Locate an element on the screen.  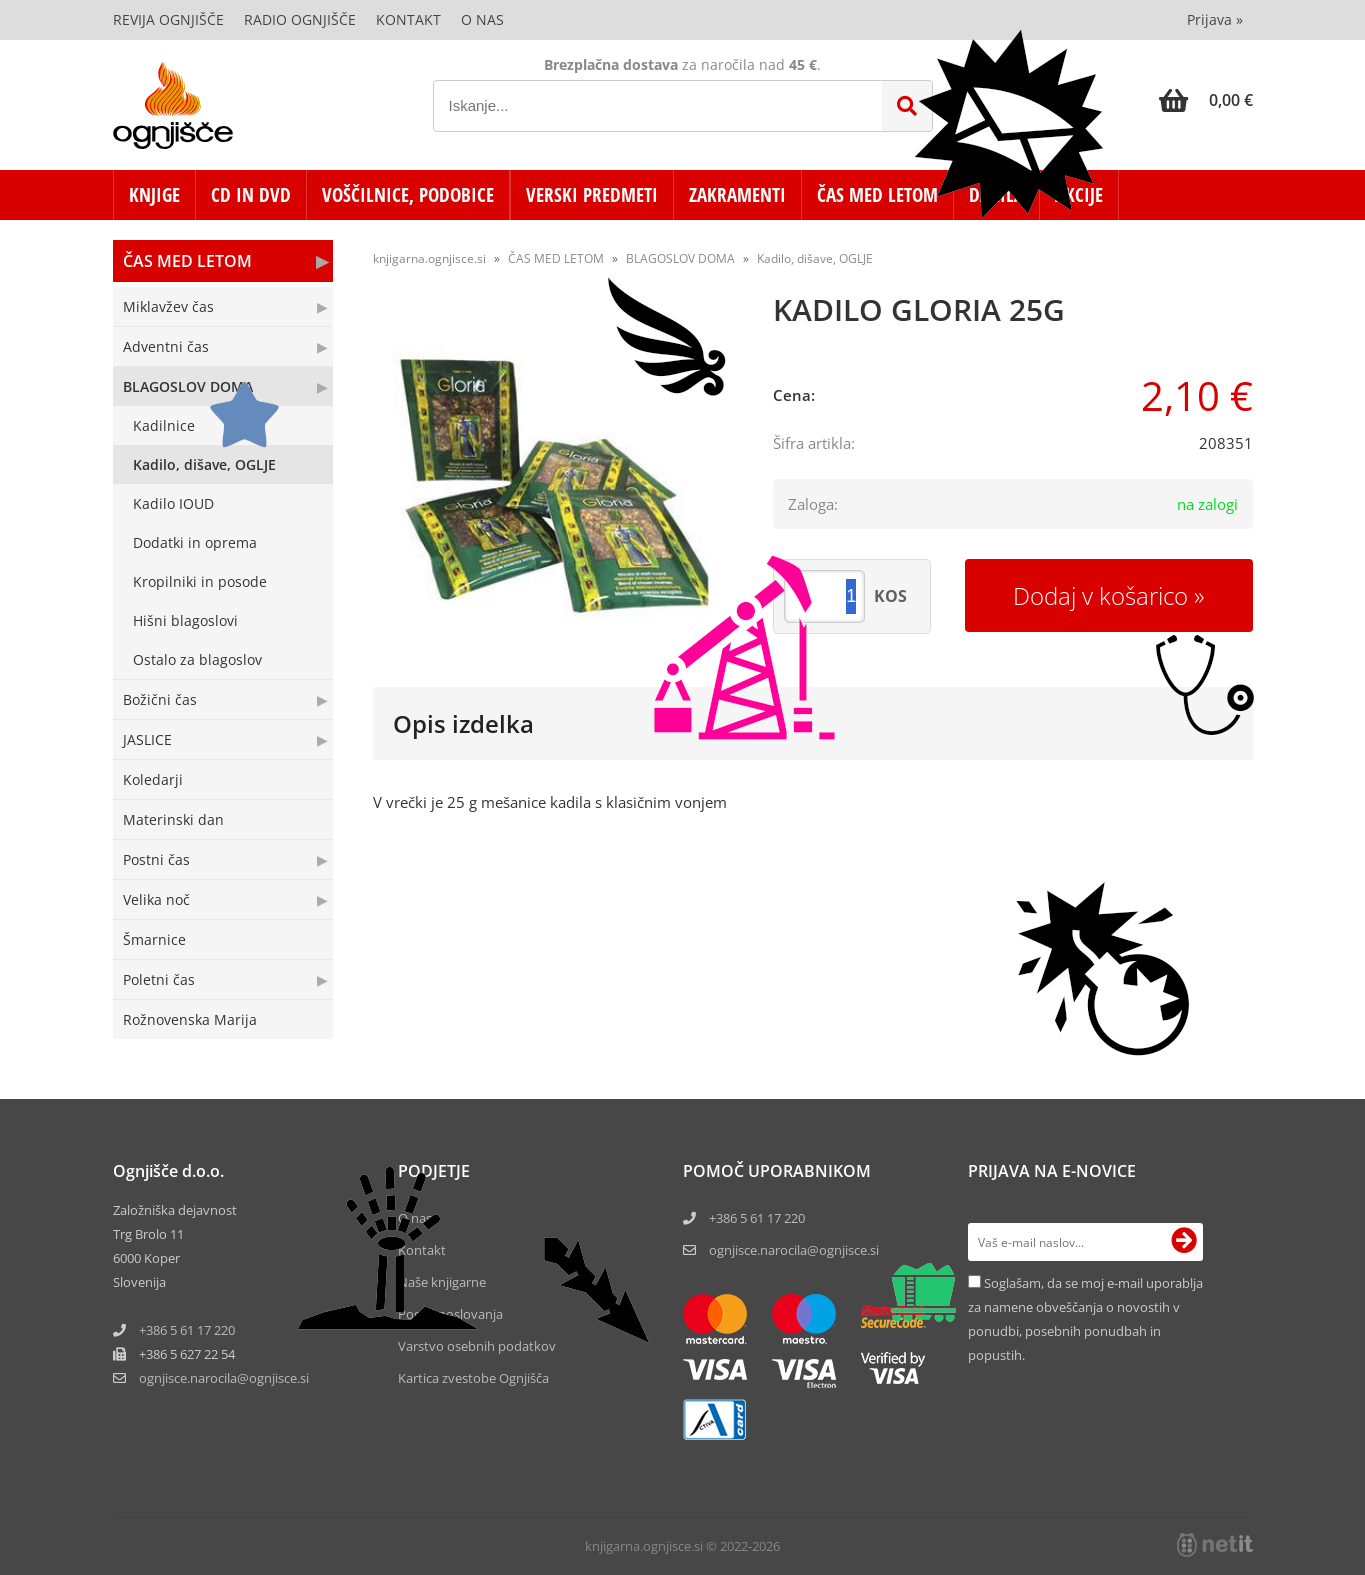
access oil production or extraction features is located at coordinates (744, 647).